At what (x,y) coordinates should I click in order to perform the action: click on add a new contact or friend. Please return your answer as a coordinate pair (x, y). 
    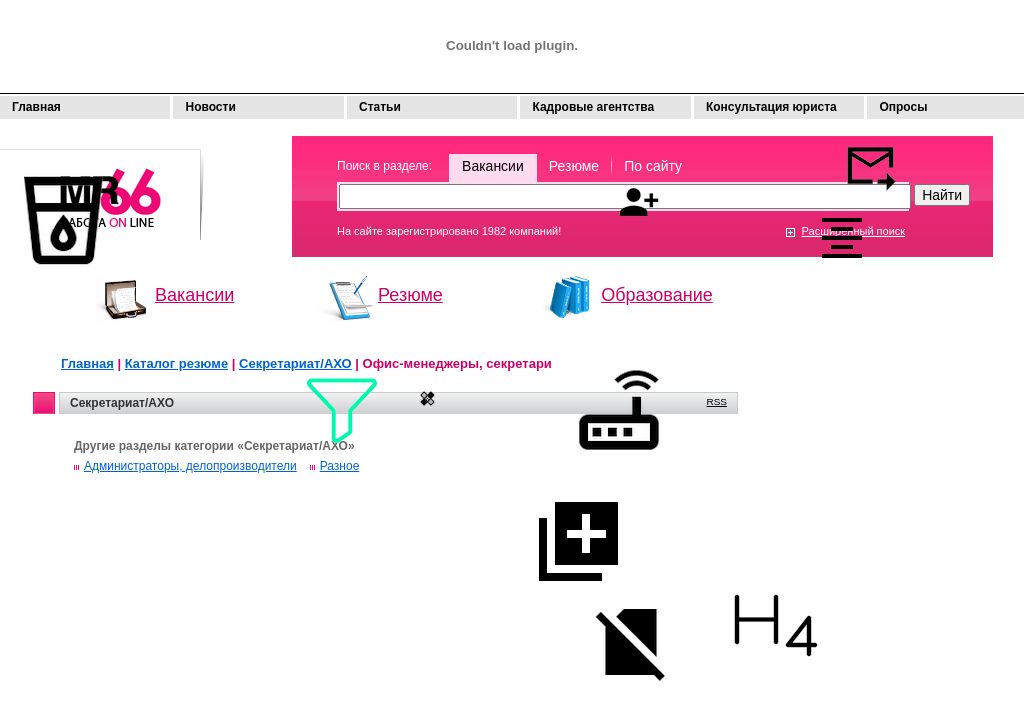
    Looking at the image, I should click on (639, 202).